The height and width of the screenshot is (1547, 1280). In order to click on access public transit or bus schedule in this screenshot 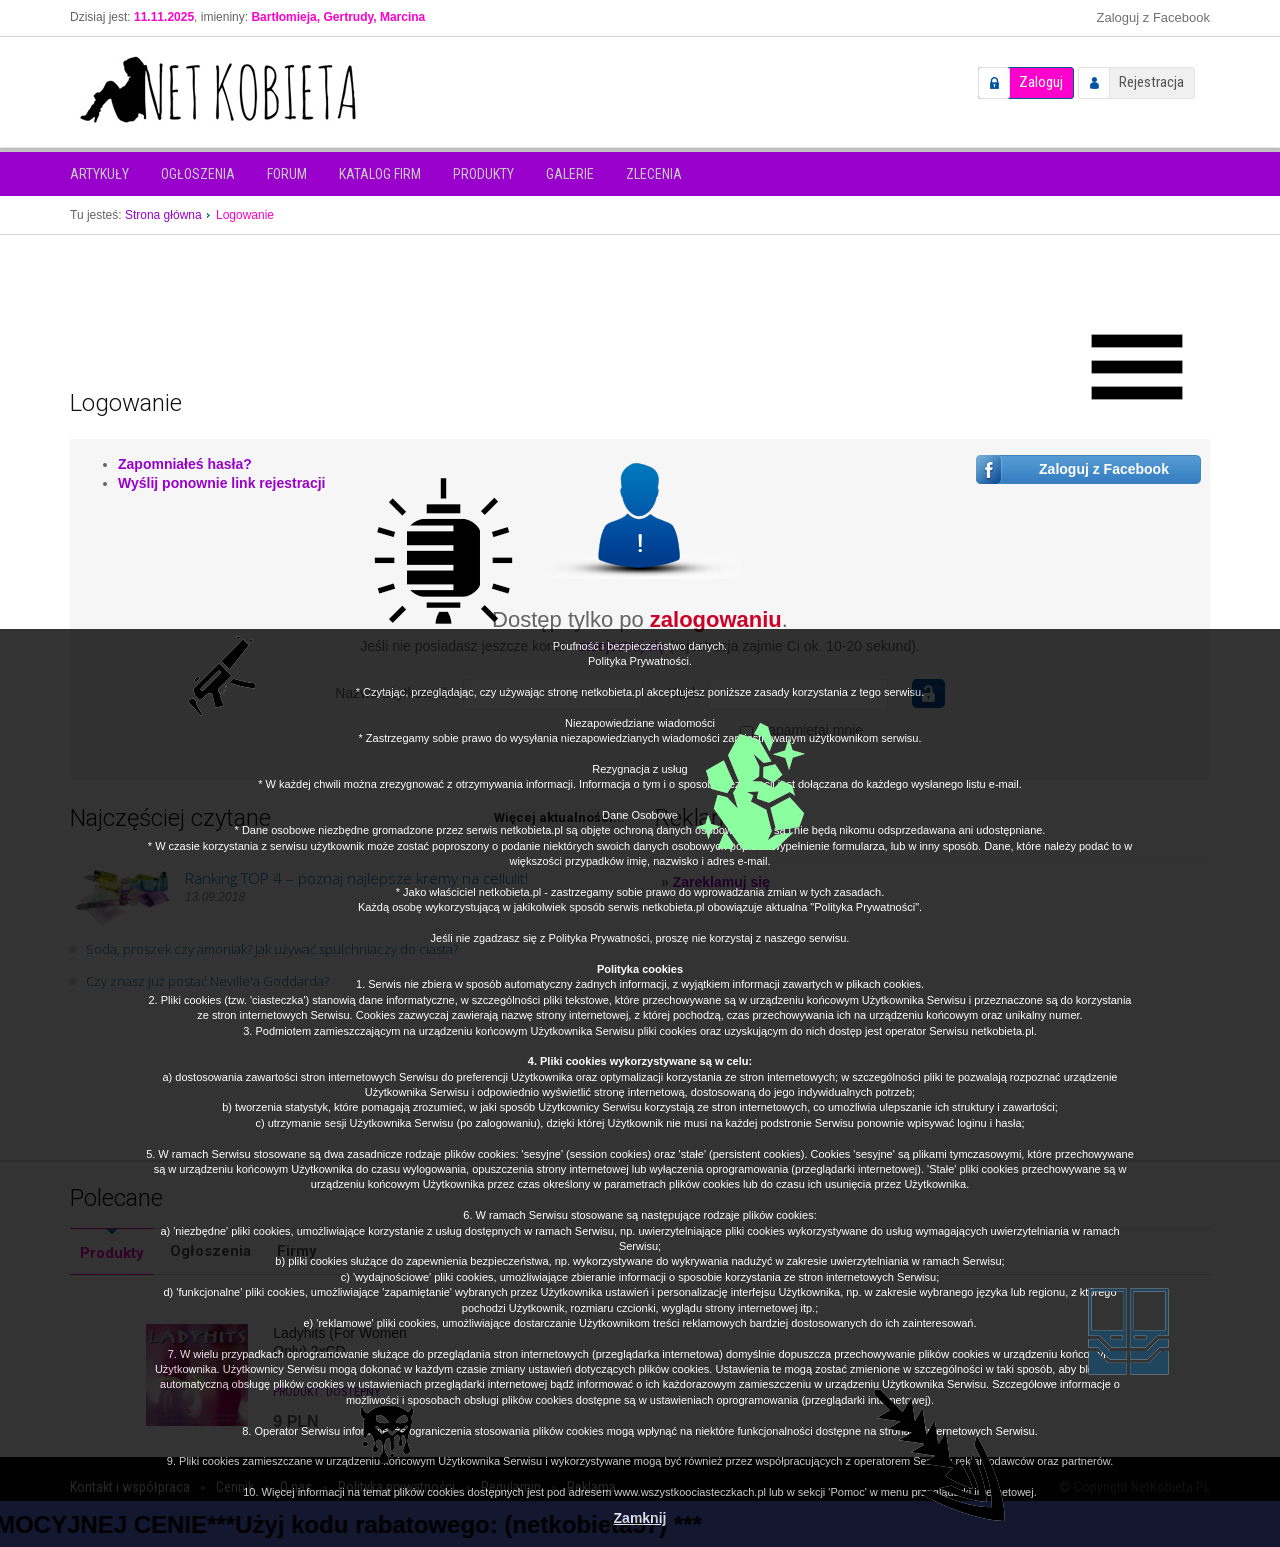, I will do `click(1128, 1331)`.